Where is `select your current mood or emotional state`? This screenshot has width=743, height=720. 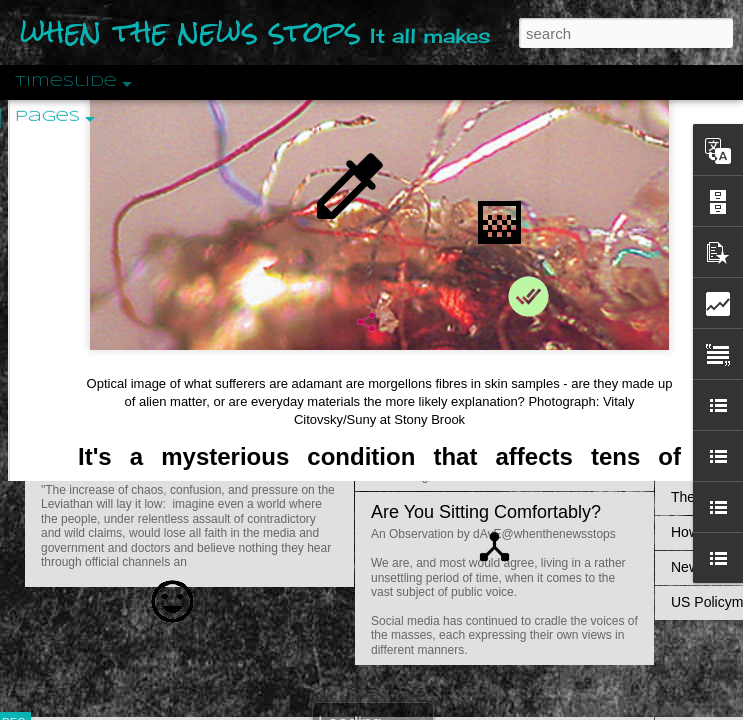
select your current mood or emotional state is located at coordinates (172, 601).